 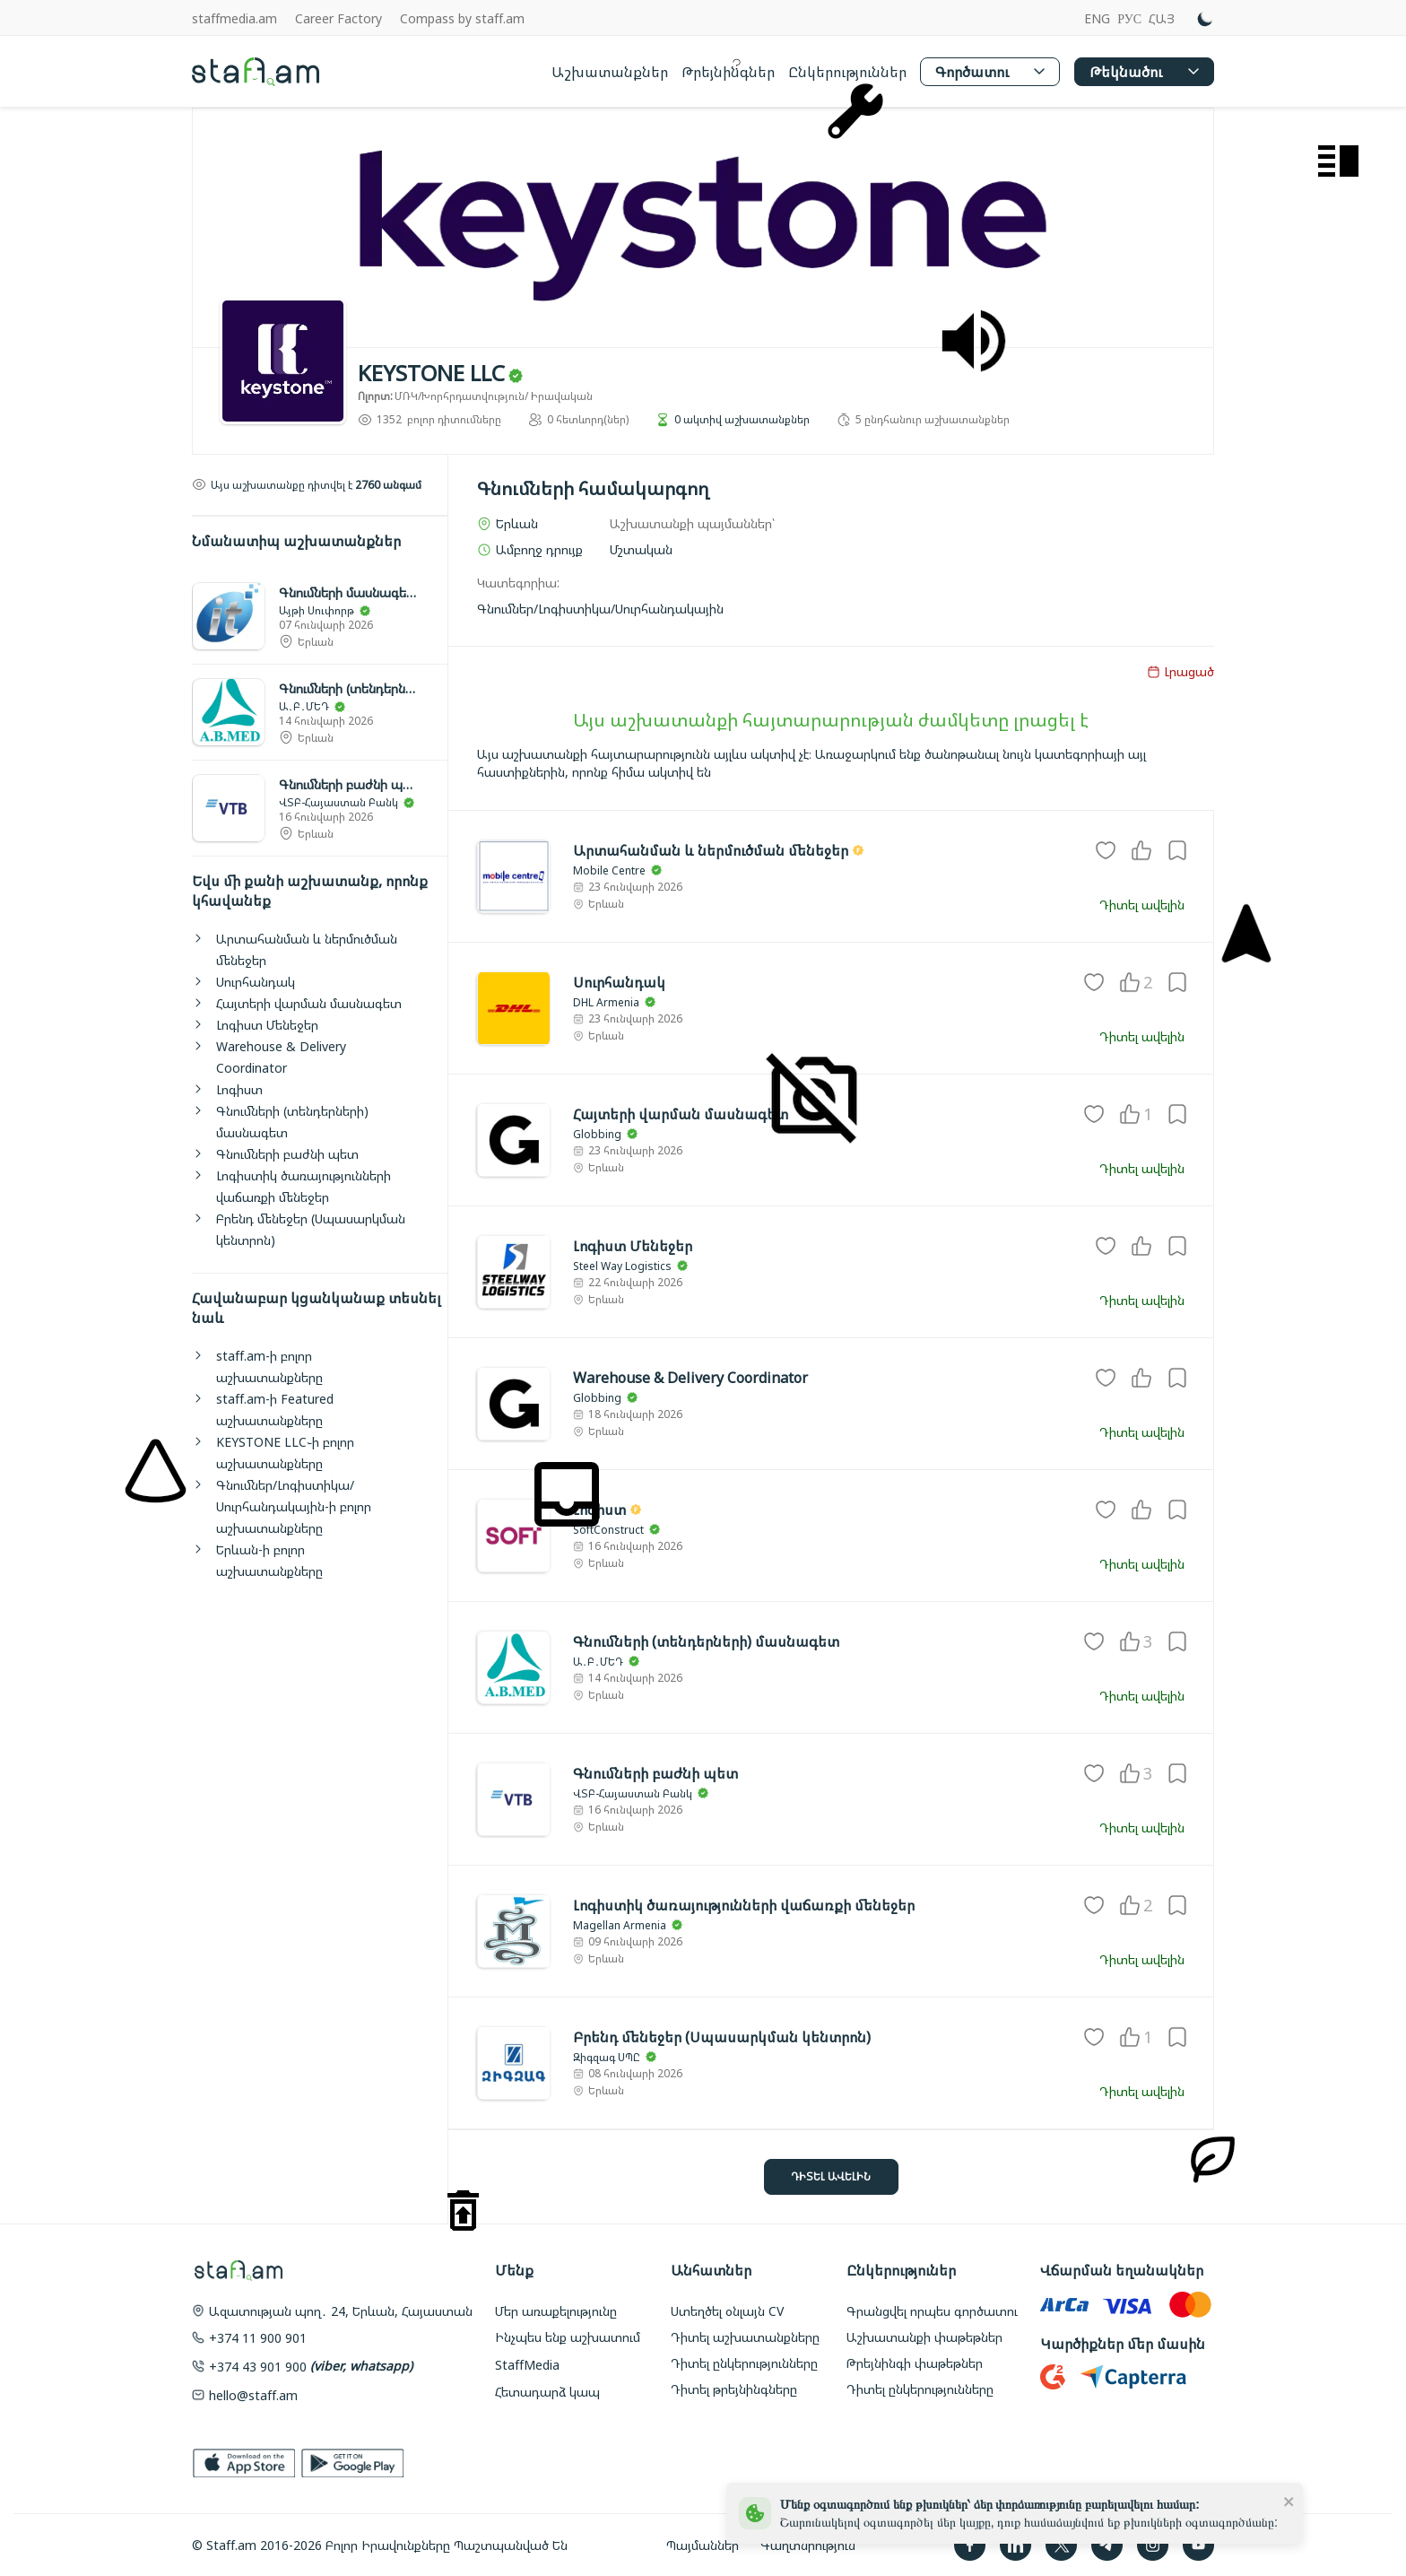 I want to click on photography not allowed in this area, so click(x=814, y=1095).